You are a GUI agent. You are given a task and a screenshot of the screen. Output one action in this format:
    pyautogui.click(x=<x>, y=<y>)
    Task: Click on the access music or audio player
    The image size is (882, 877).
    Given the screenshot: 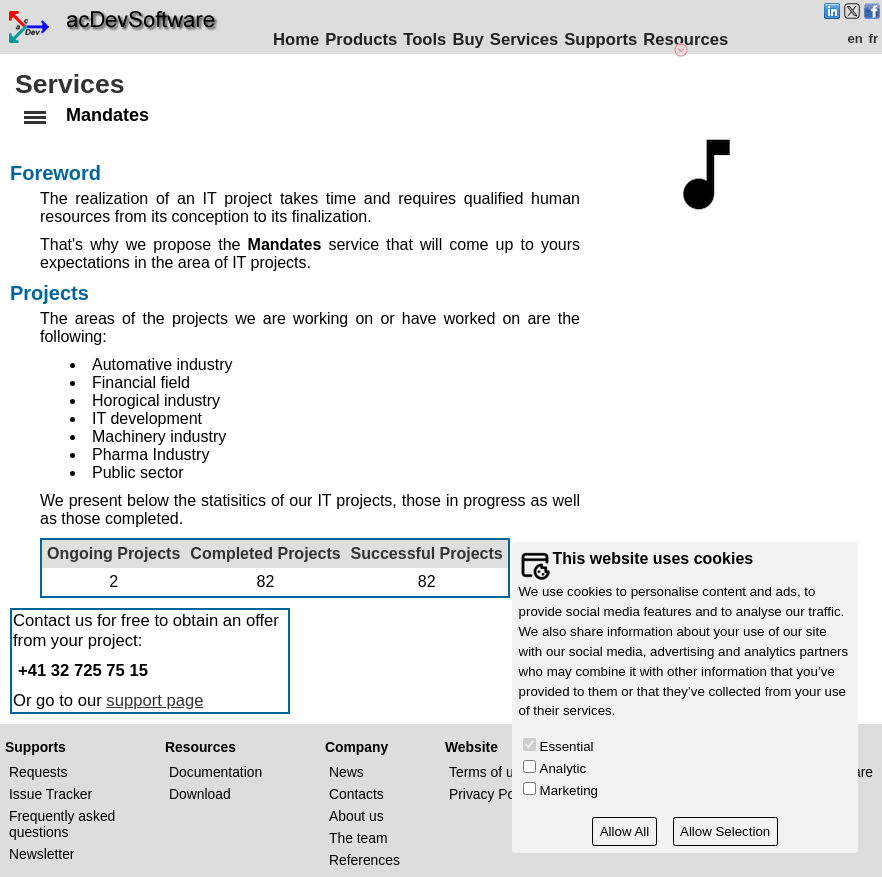 What is the action you would take?
    pyautogui.click(x=706, y=174)
    